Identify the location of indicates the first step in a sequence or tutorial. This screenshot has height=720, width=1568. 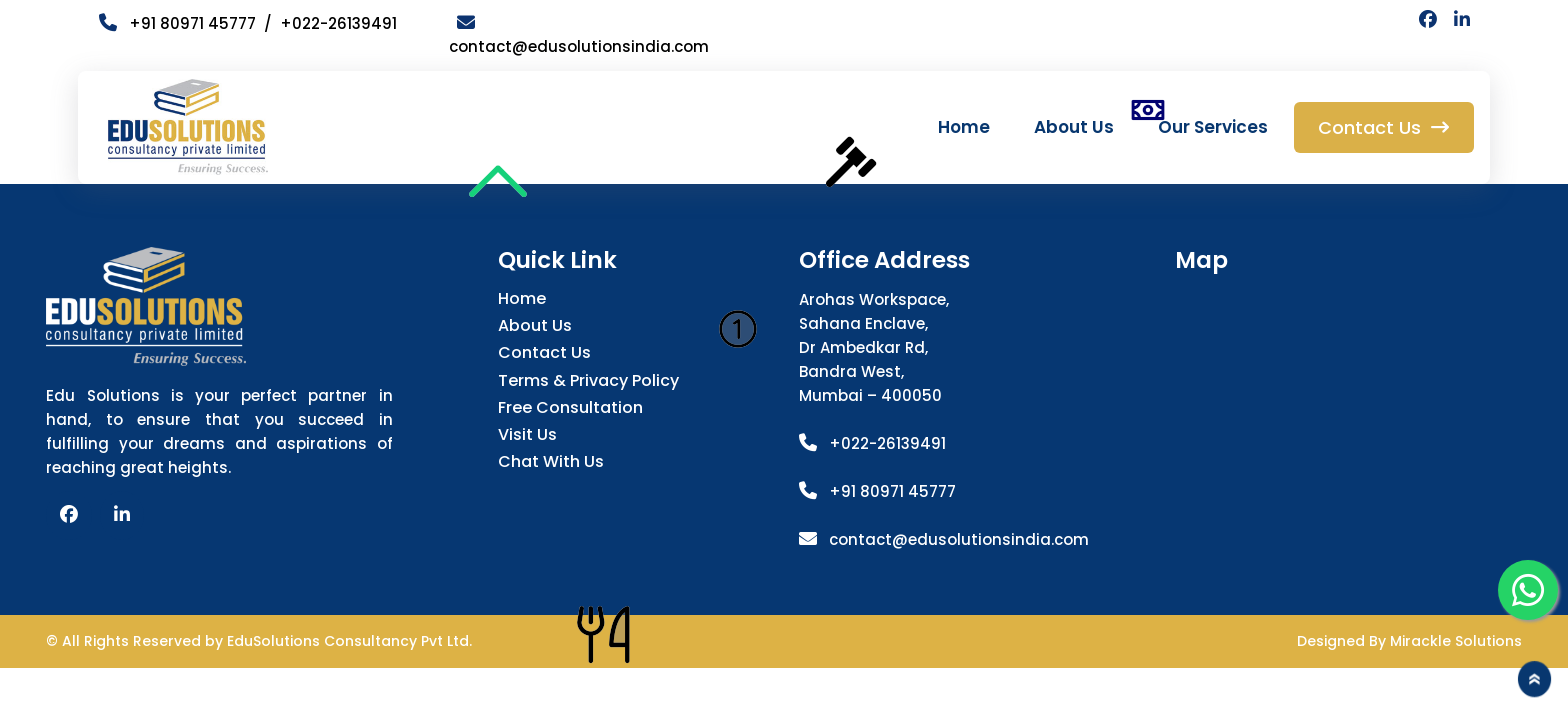
(738, 329).